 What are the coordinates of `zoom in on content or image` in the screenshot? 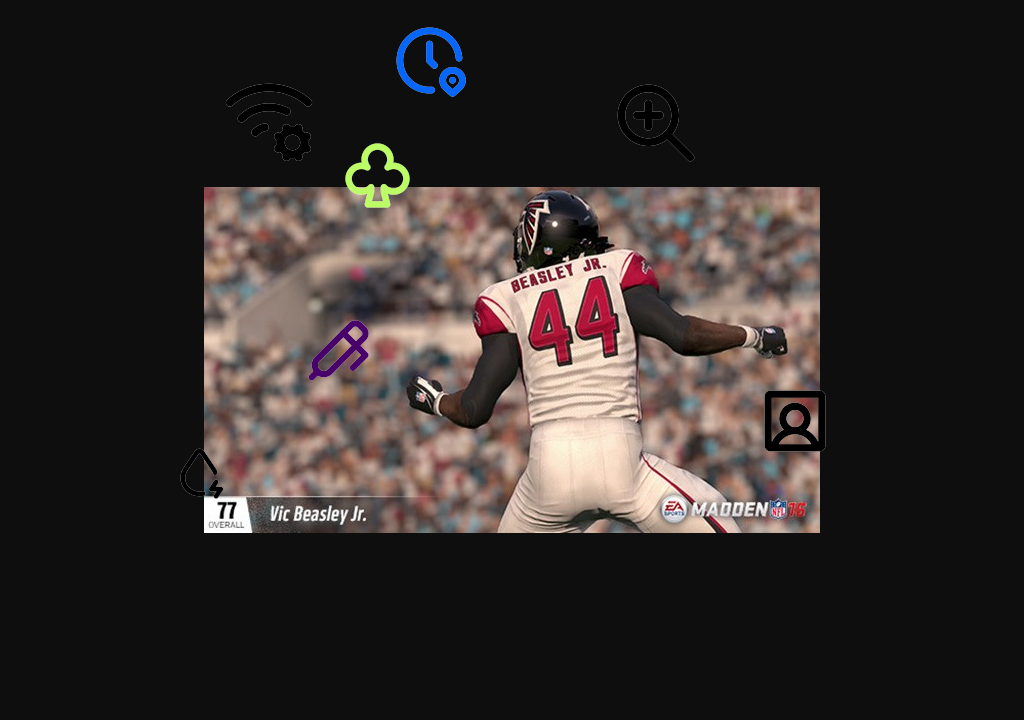 It's located at (656, 123).